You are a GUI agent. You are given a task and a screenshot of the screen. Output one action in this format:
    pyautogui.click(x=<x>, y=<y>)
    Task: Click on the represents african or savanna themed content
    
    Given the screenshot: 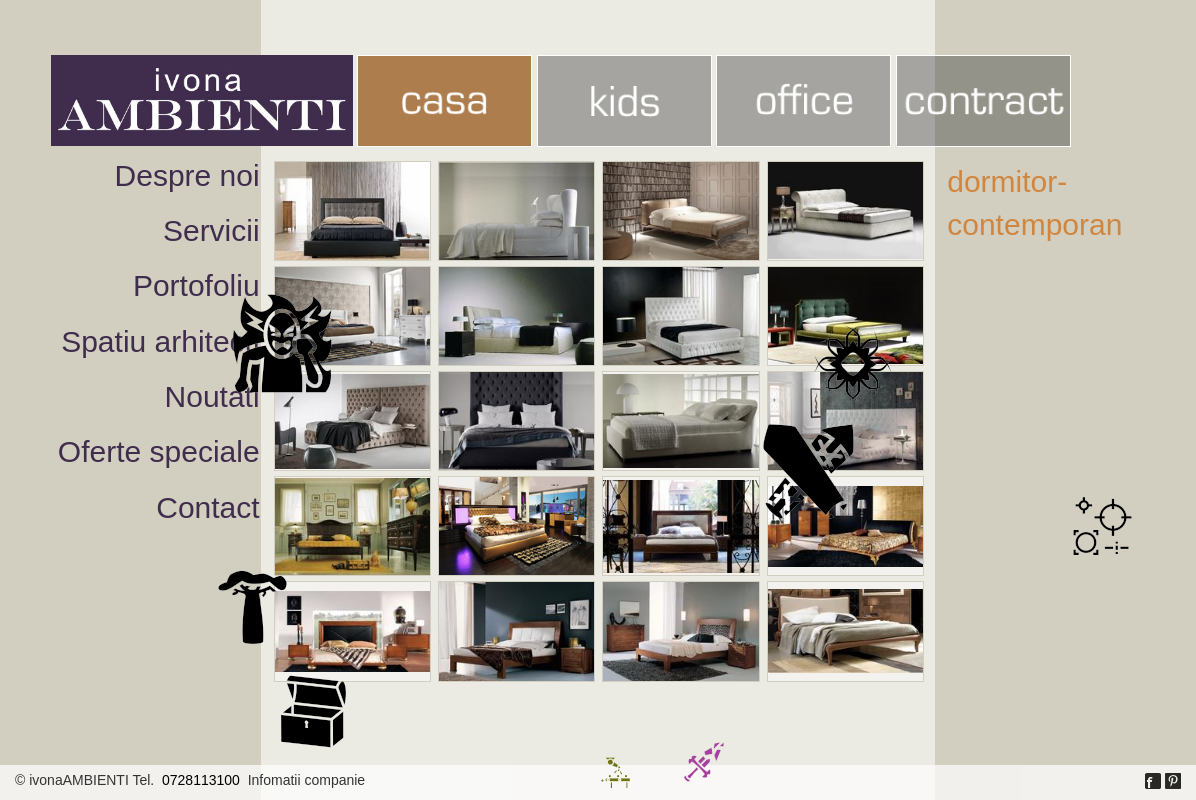 What is the action you would take?
    pyautogui.click(x=254, y=606)
    